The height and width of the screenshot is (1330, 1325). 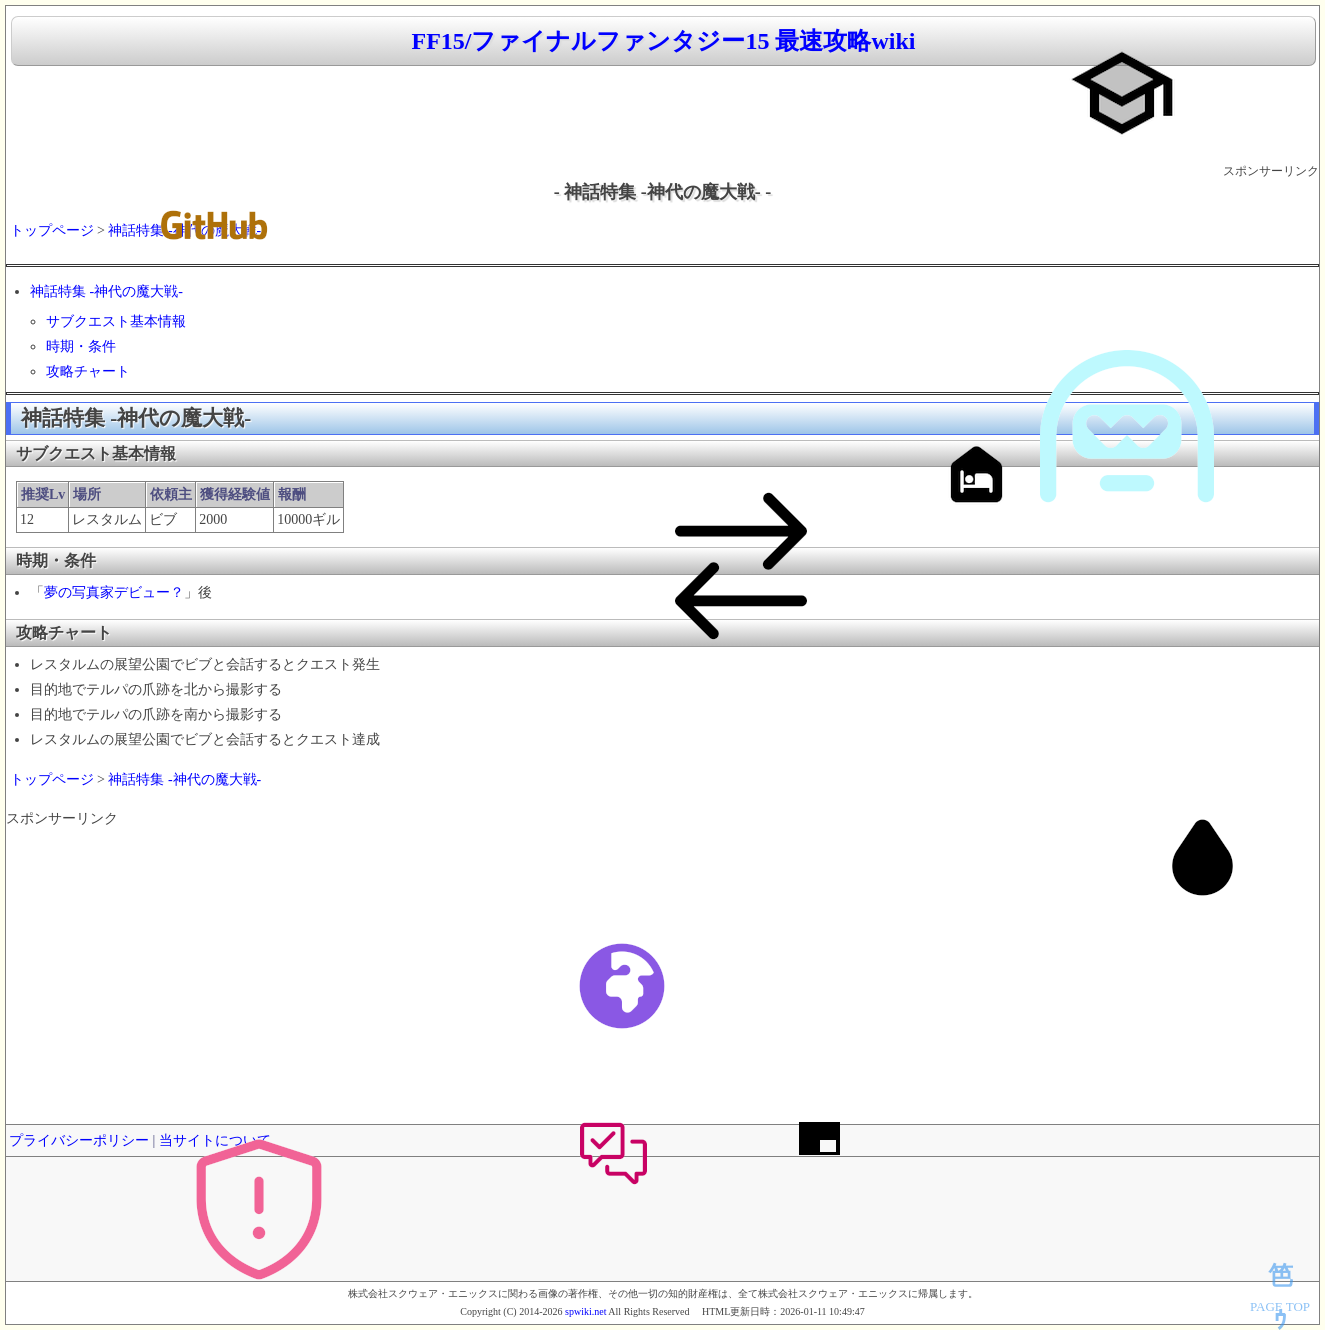 I want to click on switch between two views or modes, so click(x=741, y=566).